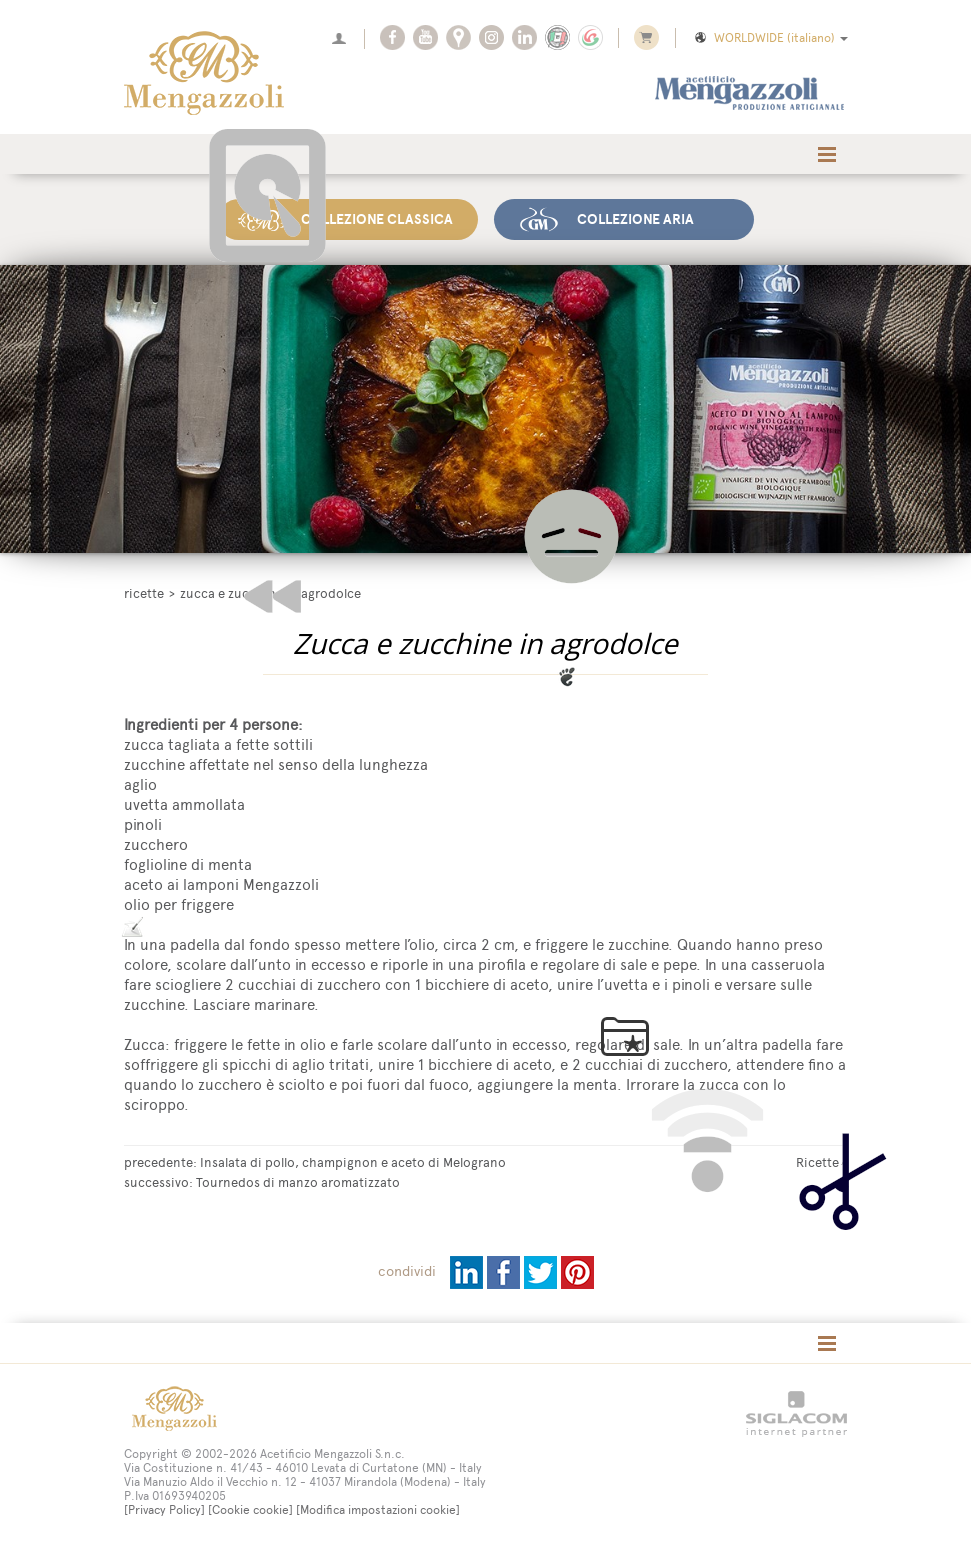 This screenshot has width=971, height=1542. What do you see at coordinates (272, 596) in the screenshot?
I see `rewind or seek backward in media playback` at bounding box center [272, 596].